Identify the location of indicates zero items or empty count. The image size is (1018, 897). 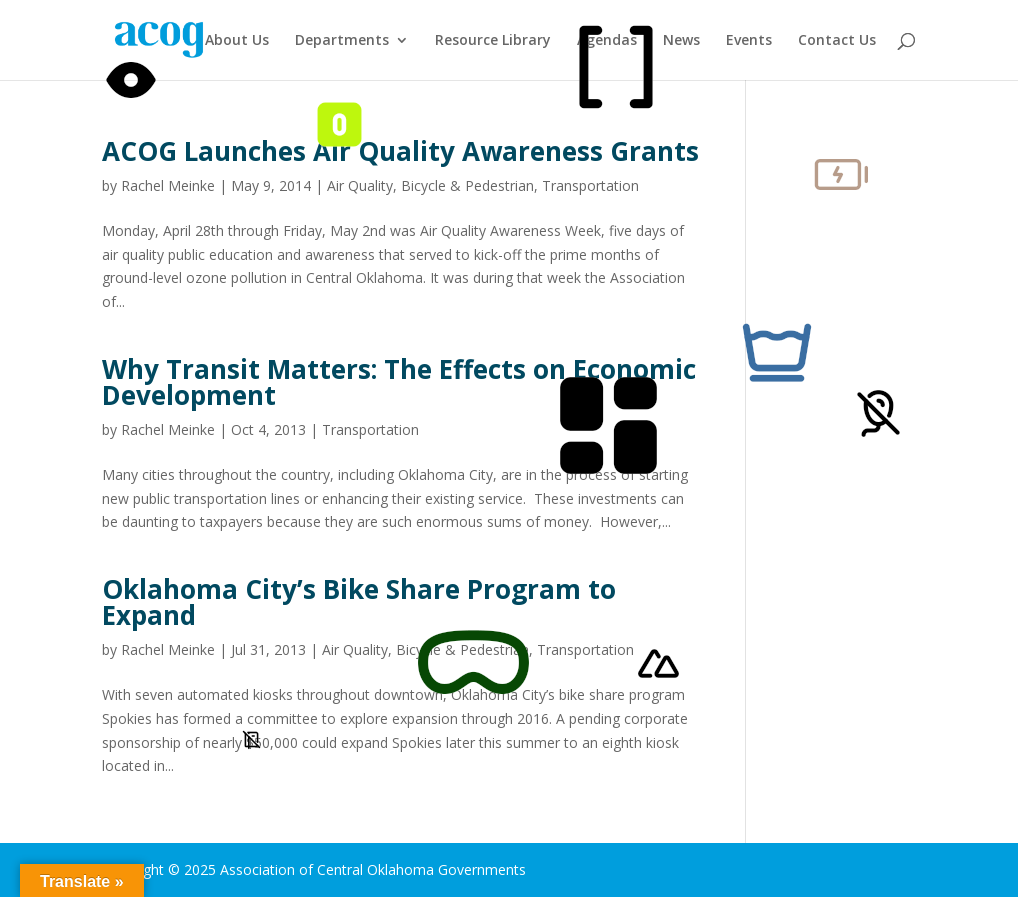
(339, 124).